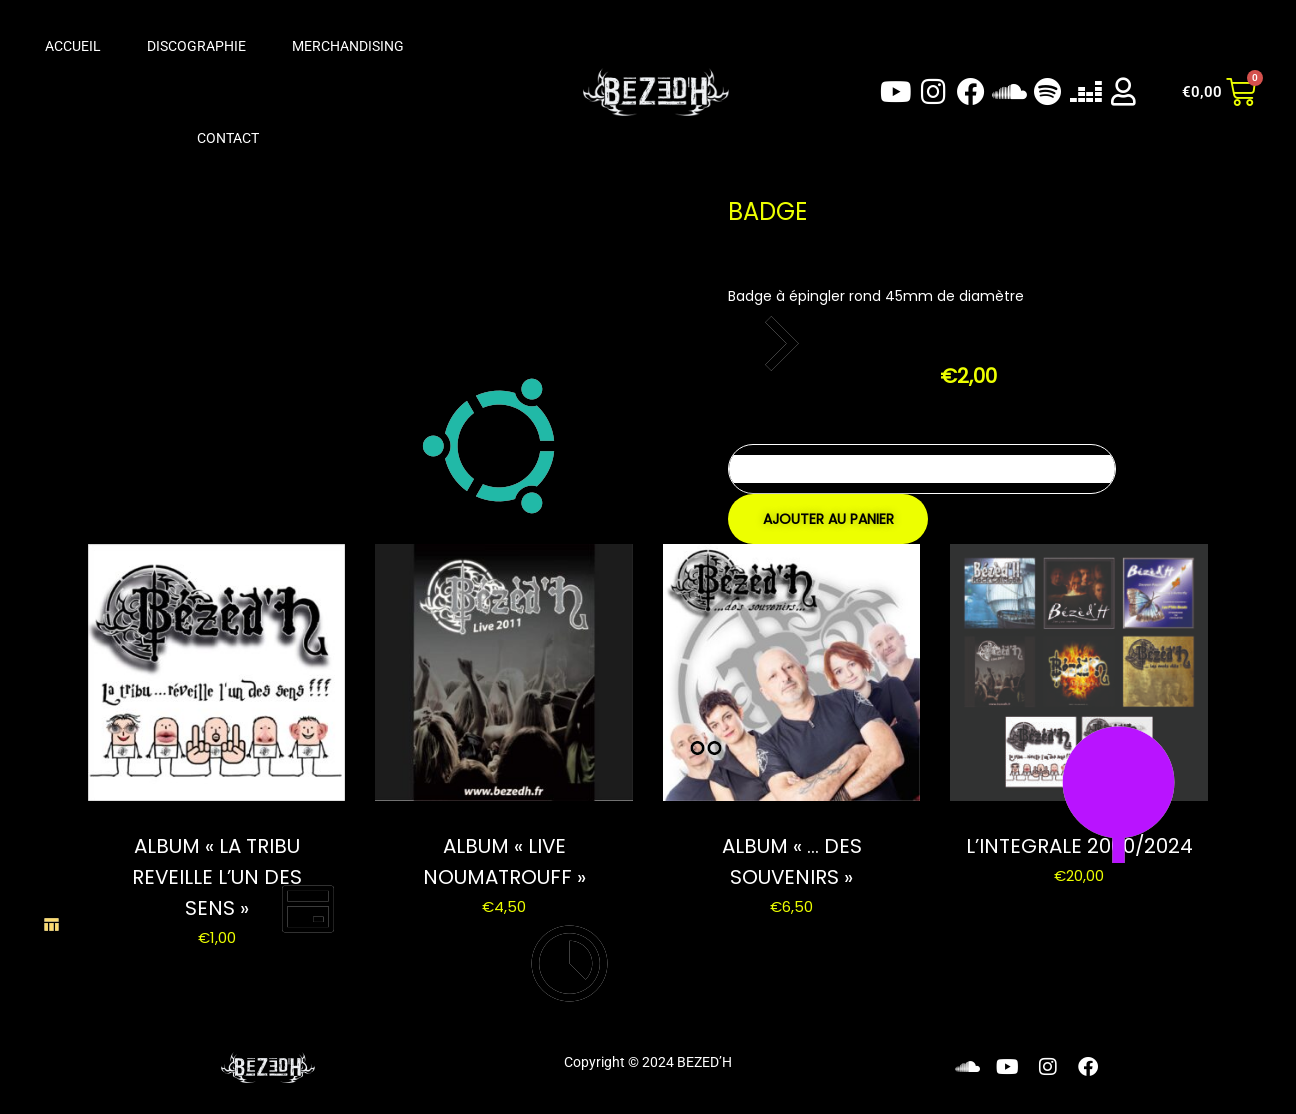  Describe the element at coordinates (499, 446) in the screenshot. I see `ubuntu operating system logo` at that location.